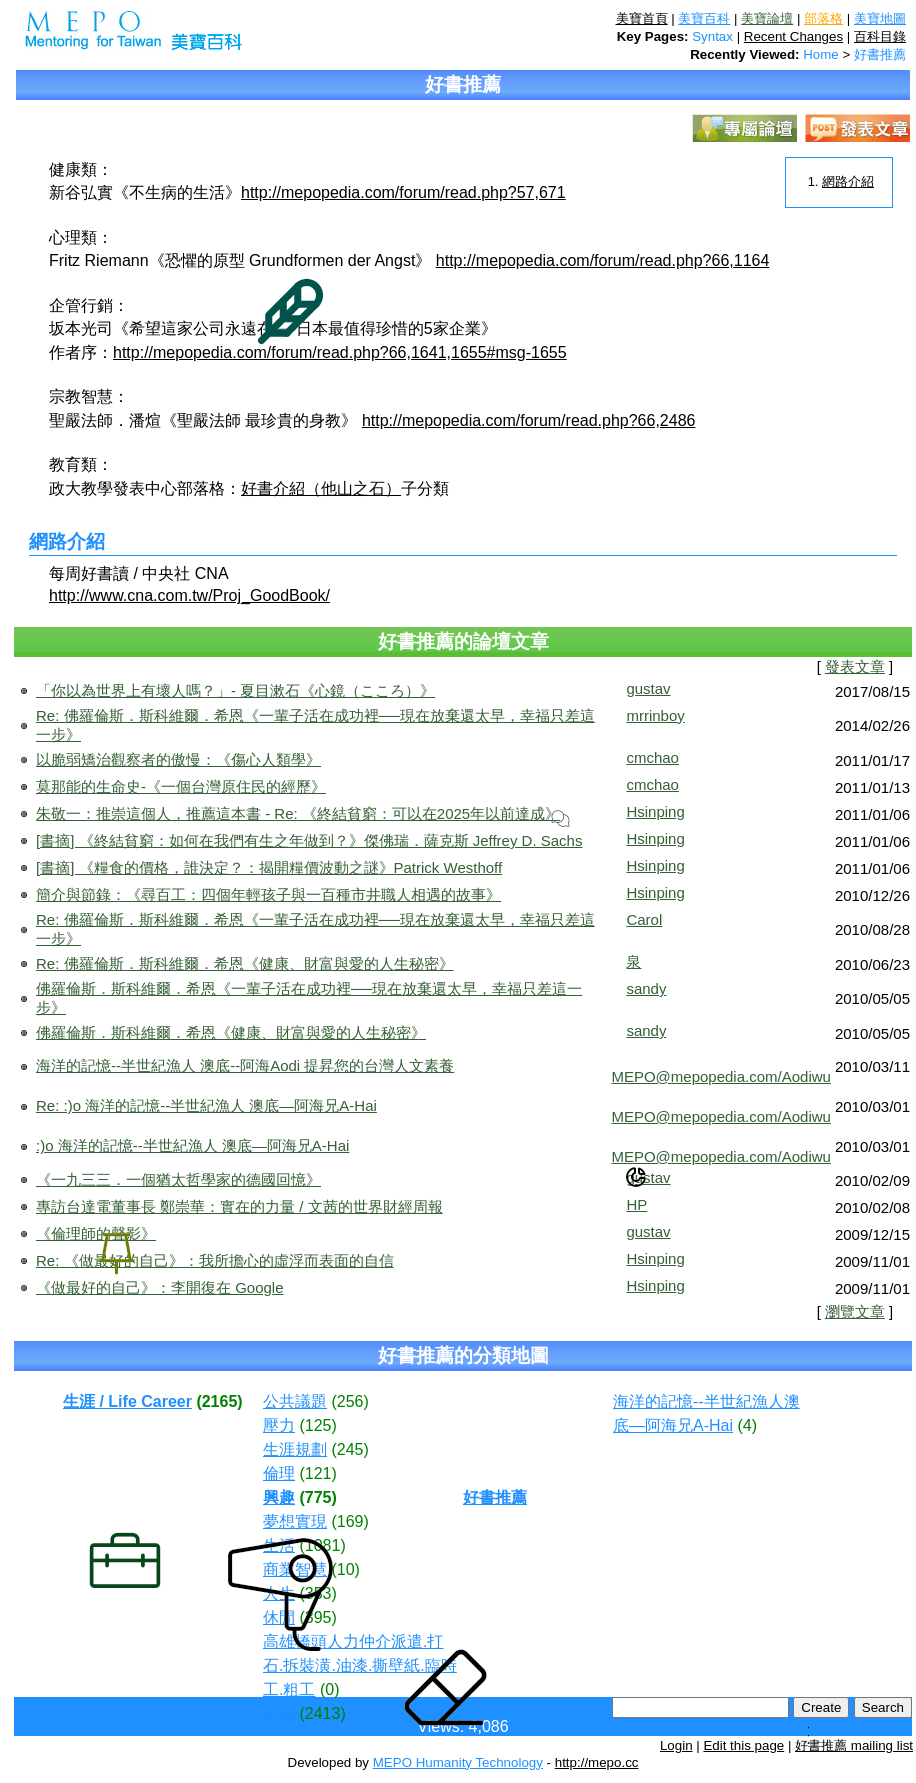  What do you see at coordinates (636, 1177) in the screenshot?
I see `view analytics or statistics breakdown` at bounding box center [636, 1177].